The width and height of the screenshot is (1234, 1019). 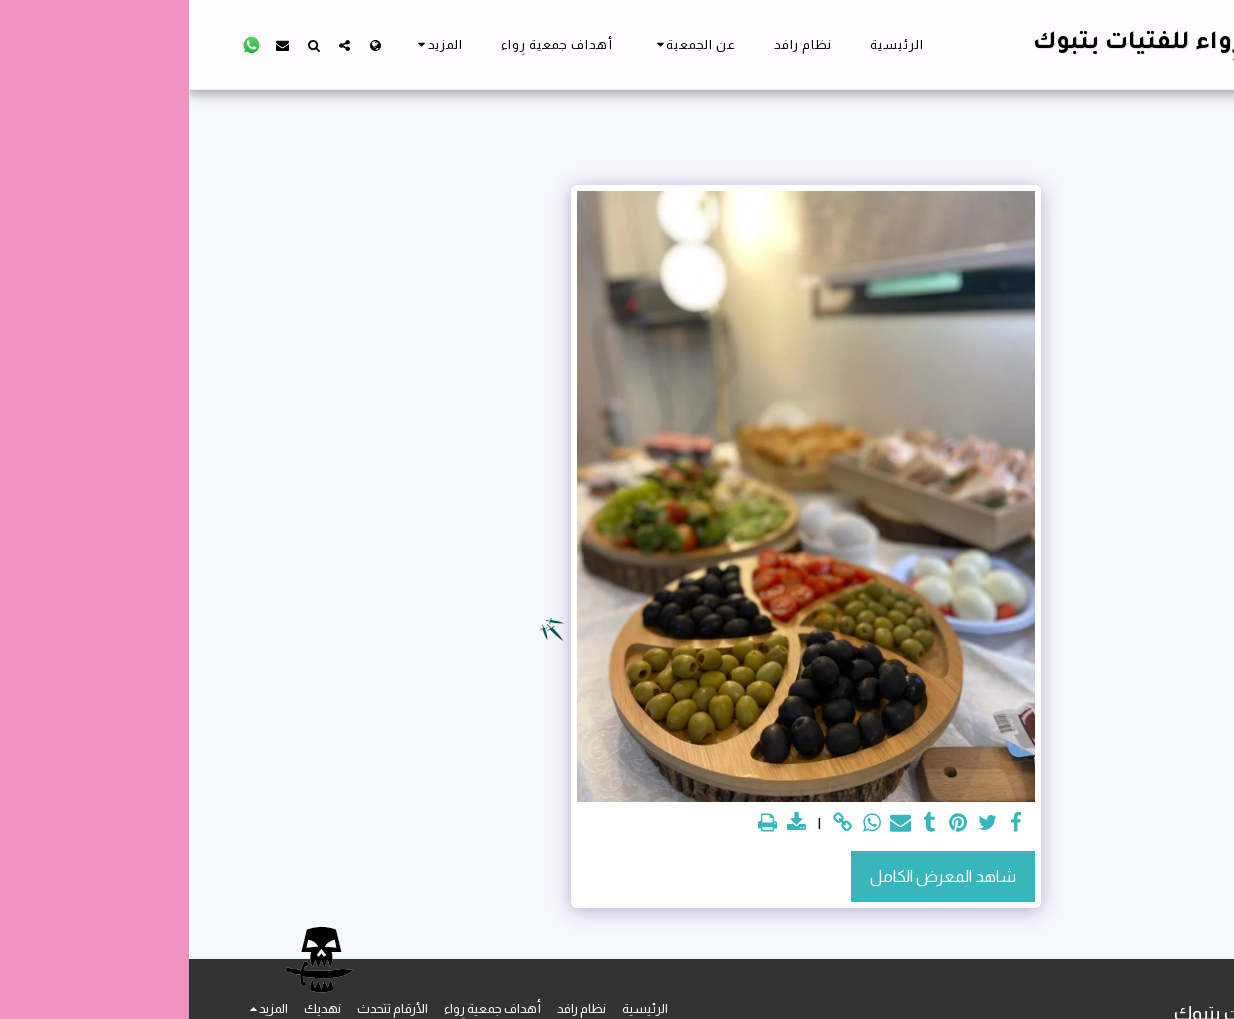 What do you see at coordinates (319, 960) in the screenshot?
I see `indicates a critical hit or bite attack ability` at bounding box center [319, 960].